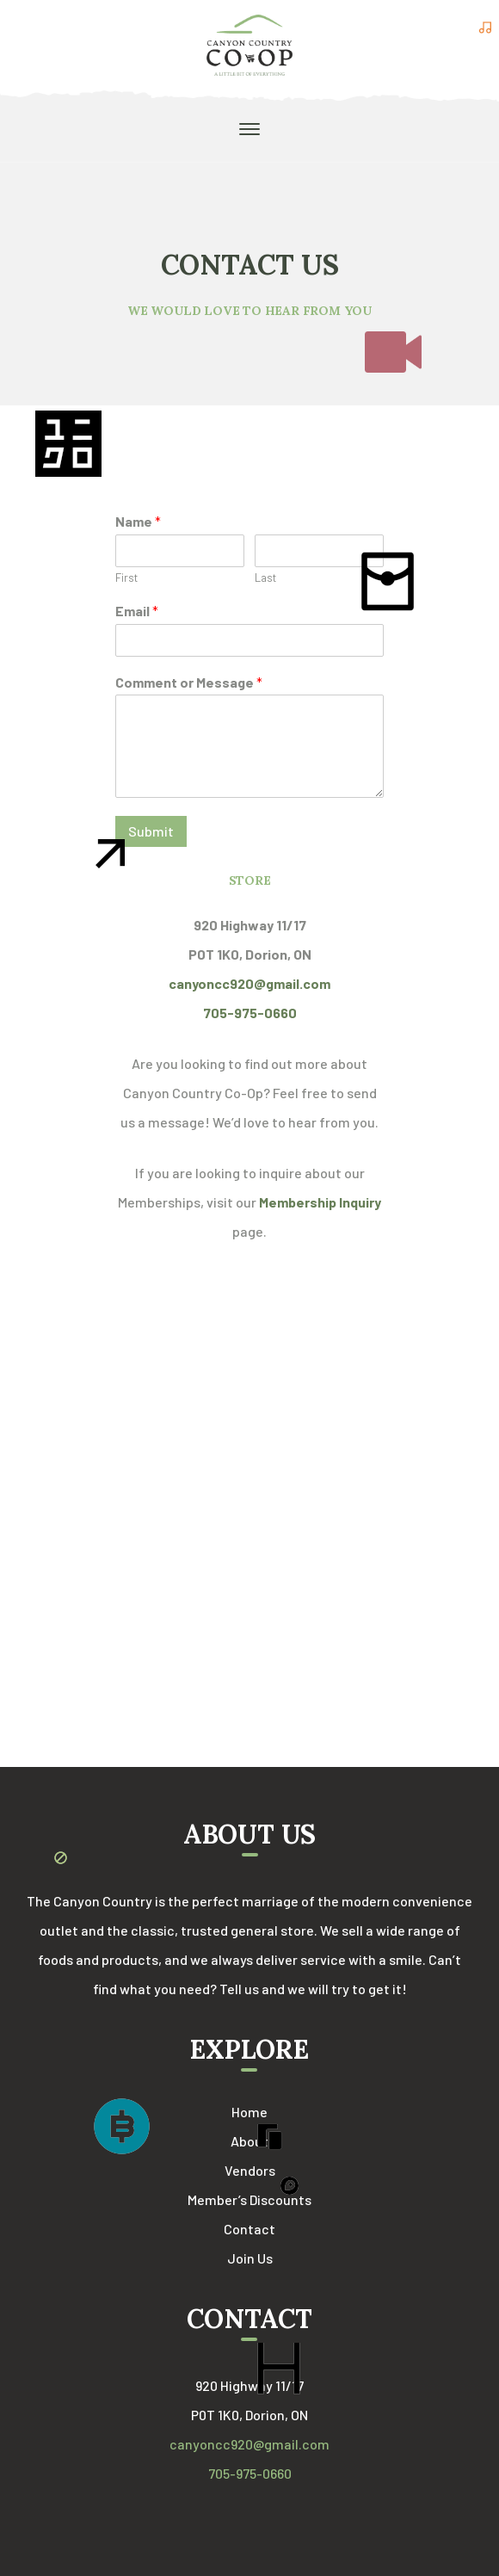 The height and width of the screenshot is (2576, 499). What do you see at coordinates (289, 2185) in the screenshot?
I see `mapbox branding or attribution` at bounding box center [289, 2185].